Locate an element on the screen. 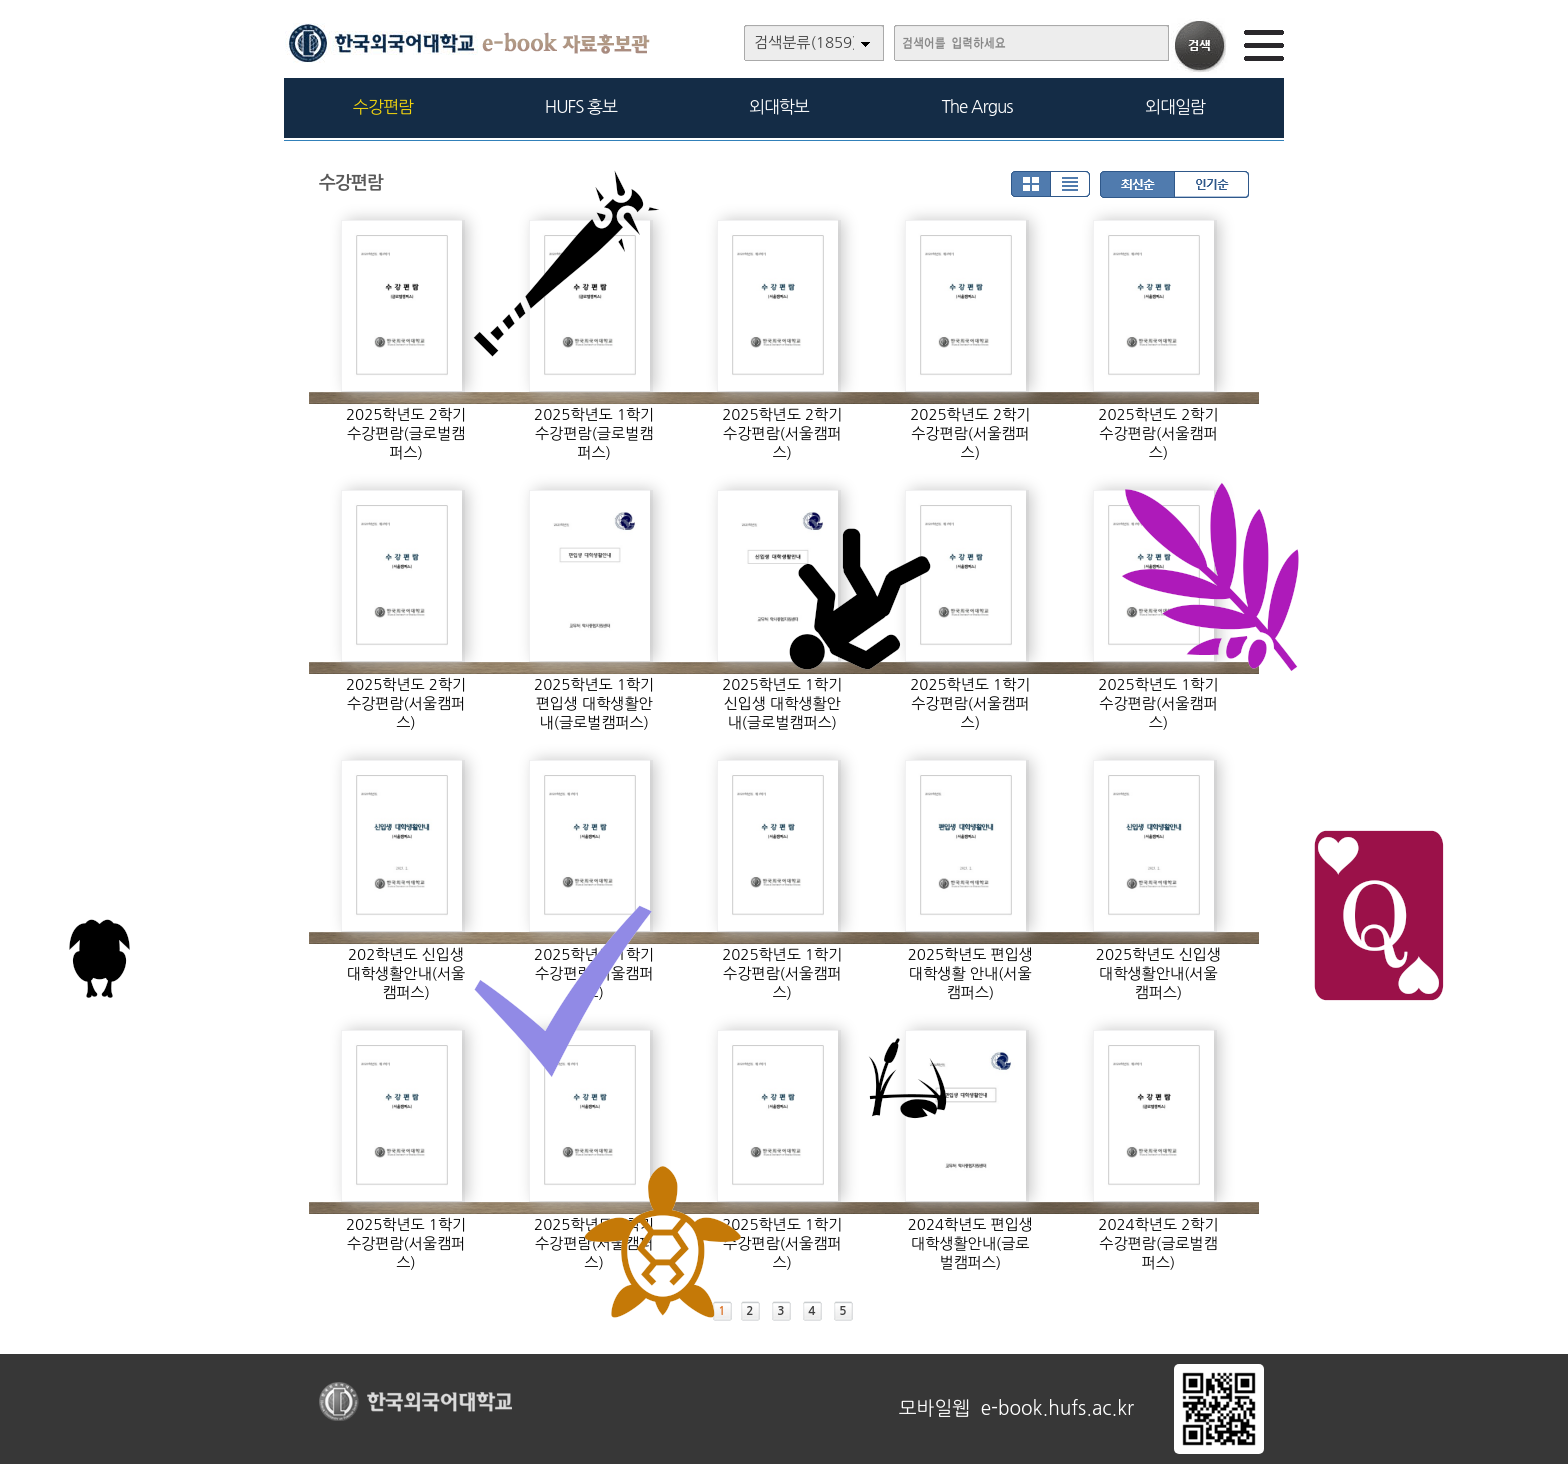 The height and width of the screenshot is (1464, 1568). indicates swamp or wetland terrain type is located at coordinates (907, 1077).